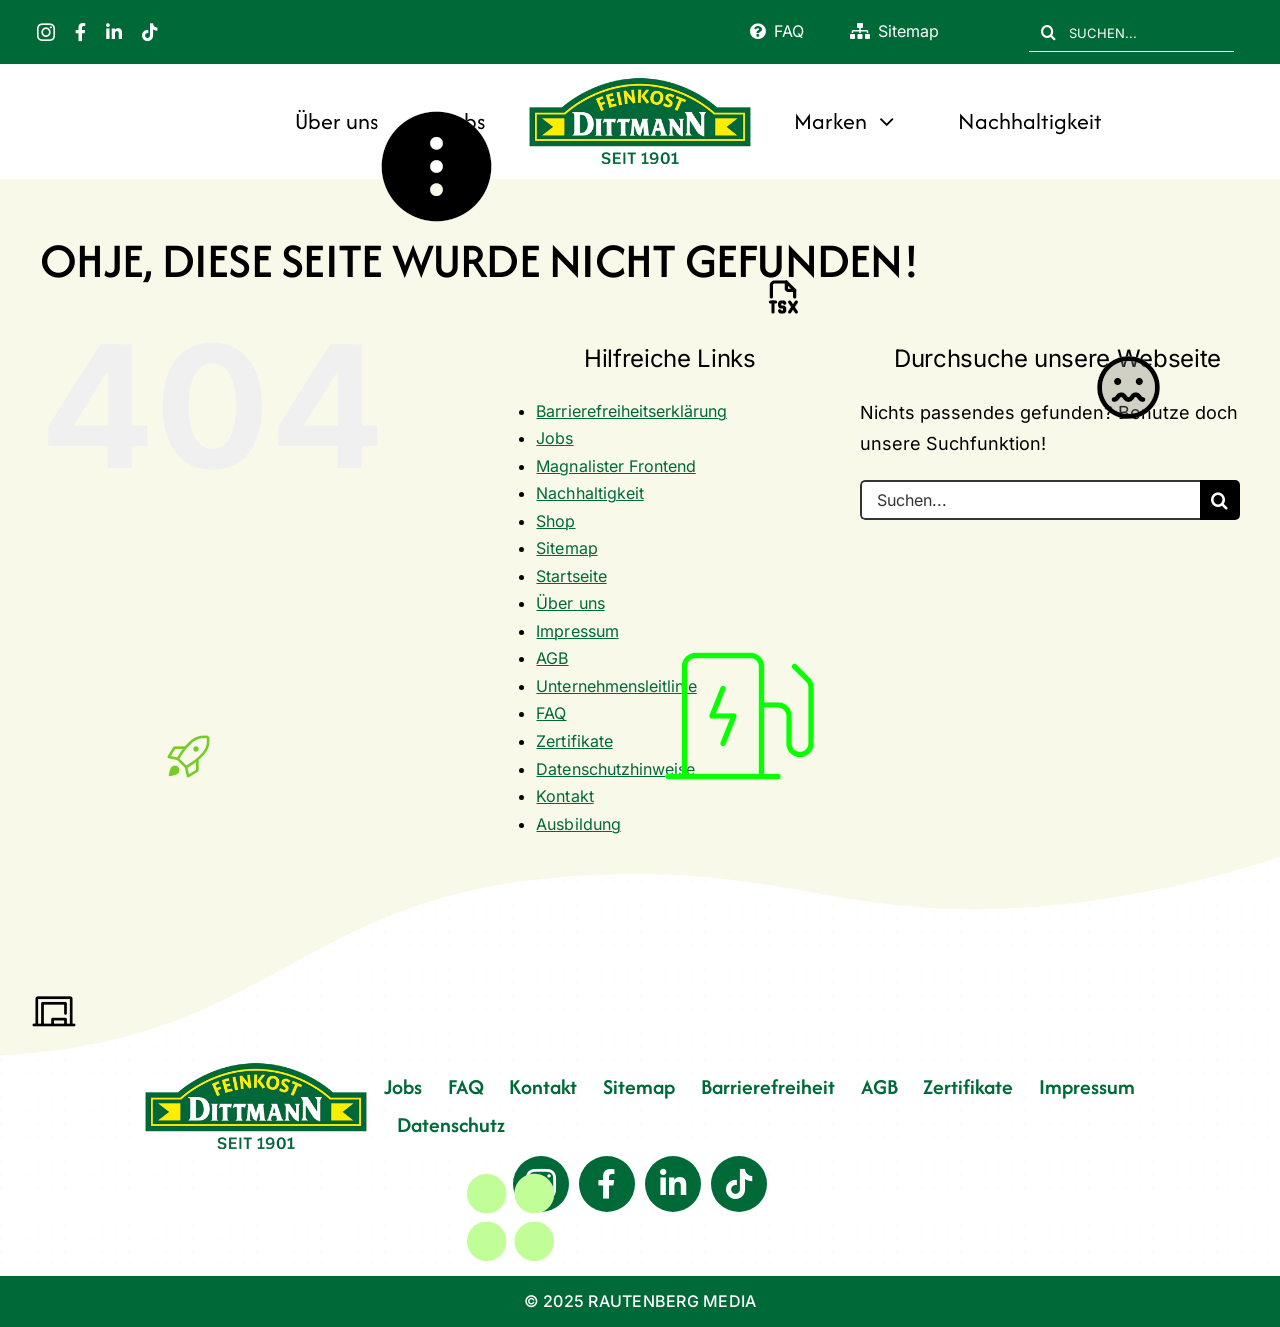  What do you see at coordinates (1128, 387) in the screenshot?
I see `indicates nervous or anxious status` at bounding box center [1128, 387].